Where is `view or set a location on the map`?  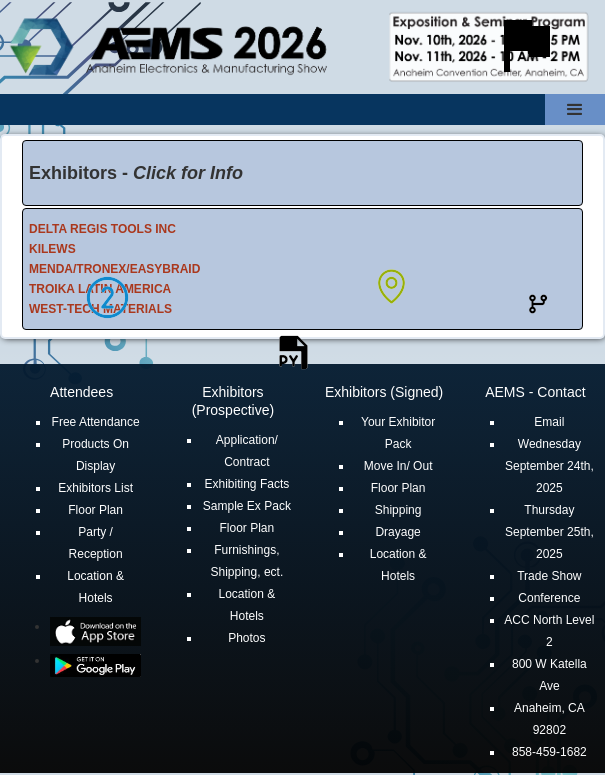
view or set a location on the map is located at coordinates (391, 286).